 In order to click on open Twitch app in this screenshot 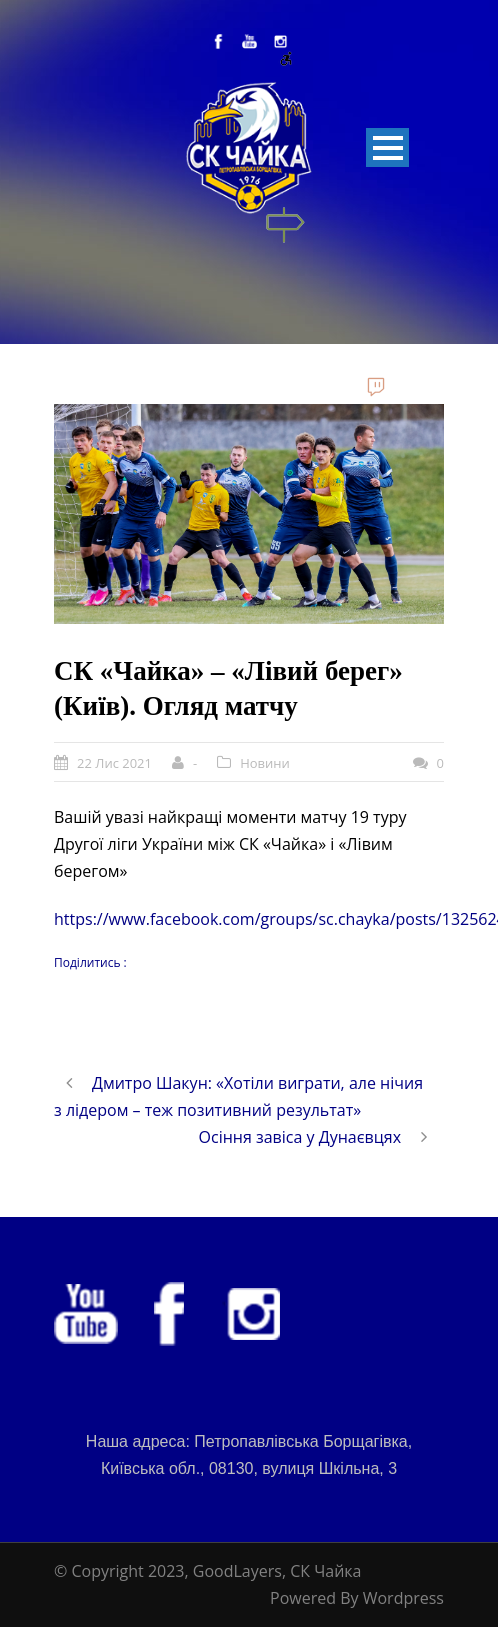, I will do `click(376, 386)`.